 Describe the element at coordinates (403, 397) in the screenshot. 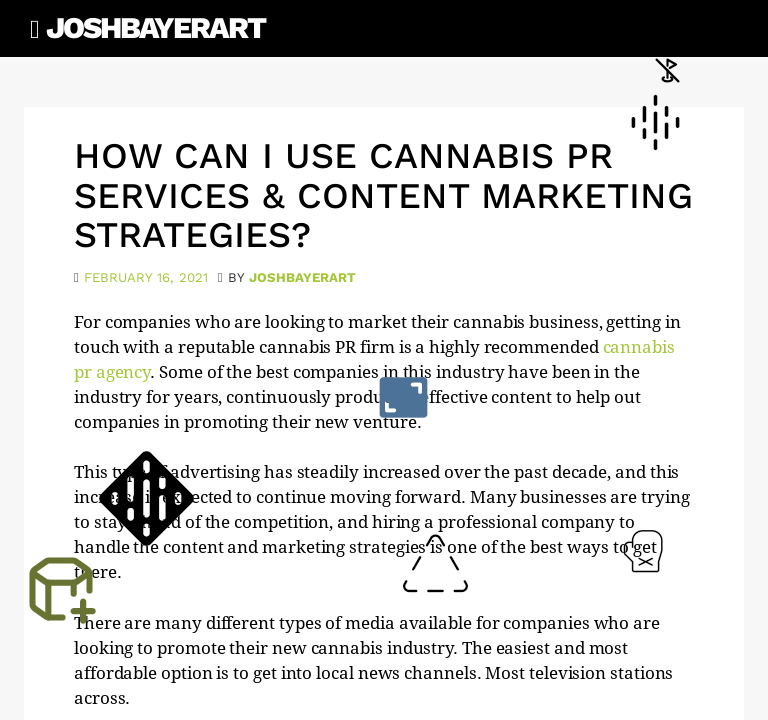

I see `enter fullscreen mode` at that location.